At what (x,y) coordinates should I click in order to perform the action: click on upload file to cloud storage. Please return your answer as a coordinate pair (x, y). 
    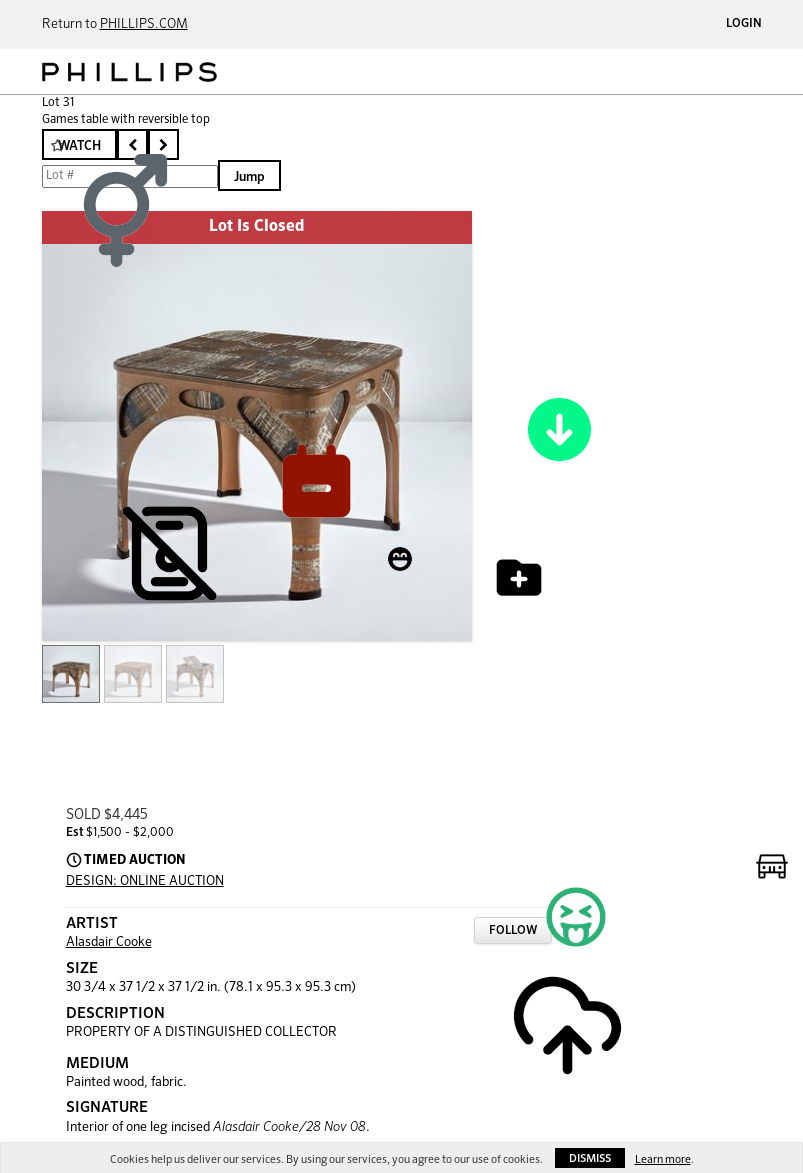
    Looking at the image, I should click on (567, 1025).